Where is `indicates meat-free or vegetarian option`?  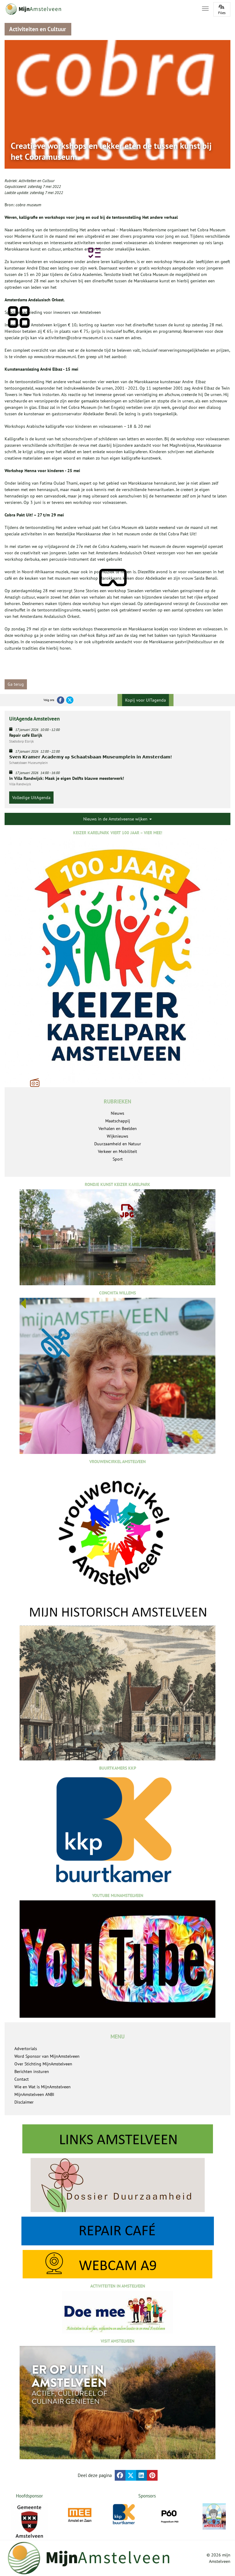 indicates meat-free or vegetarian option is located at coordinates (56, 1343).